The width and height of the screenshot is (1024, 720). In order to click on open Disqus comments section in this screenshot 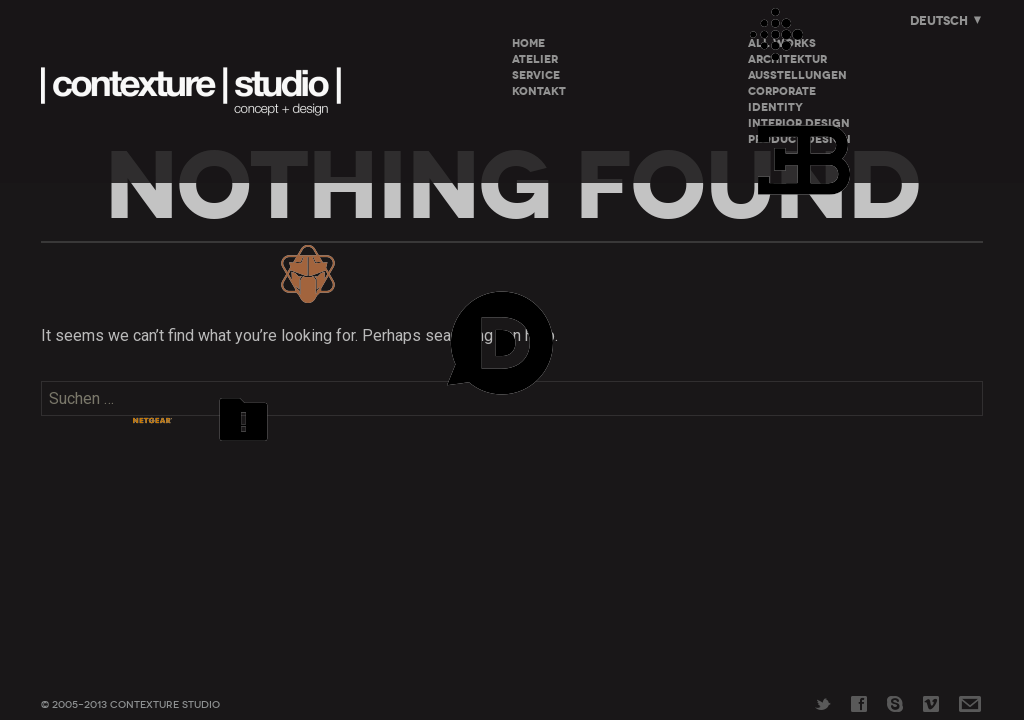, I will do `click(500, 343)`.